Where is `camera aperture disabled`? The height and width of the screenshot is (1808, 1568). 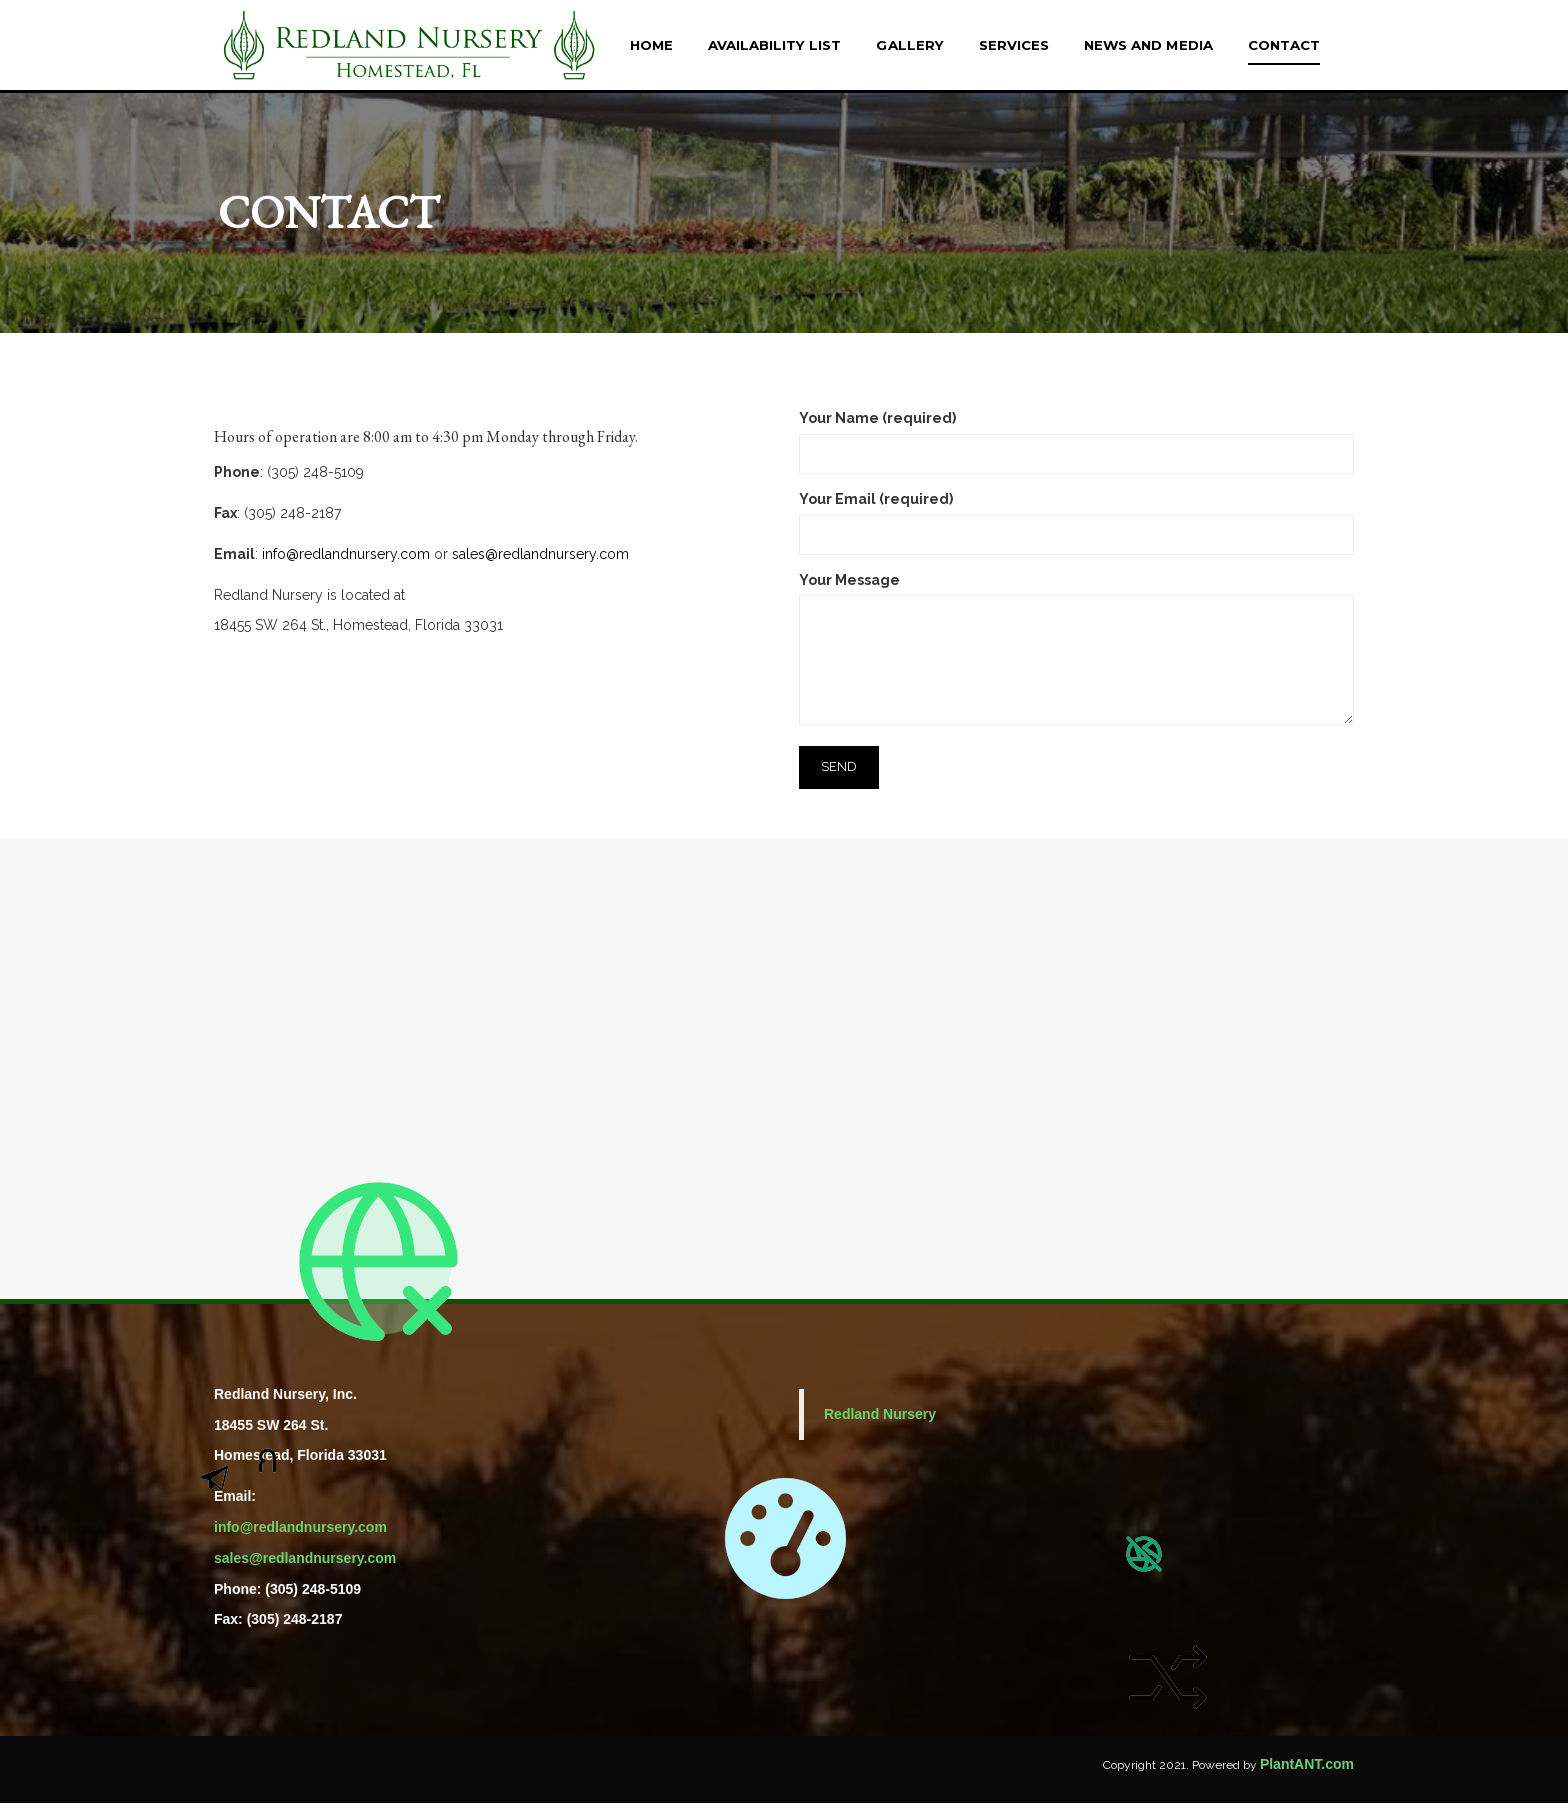 camera aperture disabled is located at coordinates (1144, 1554).